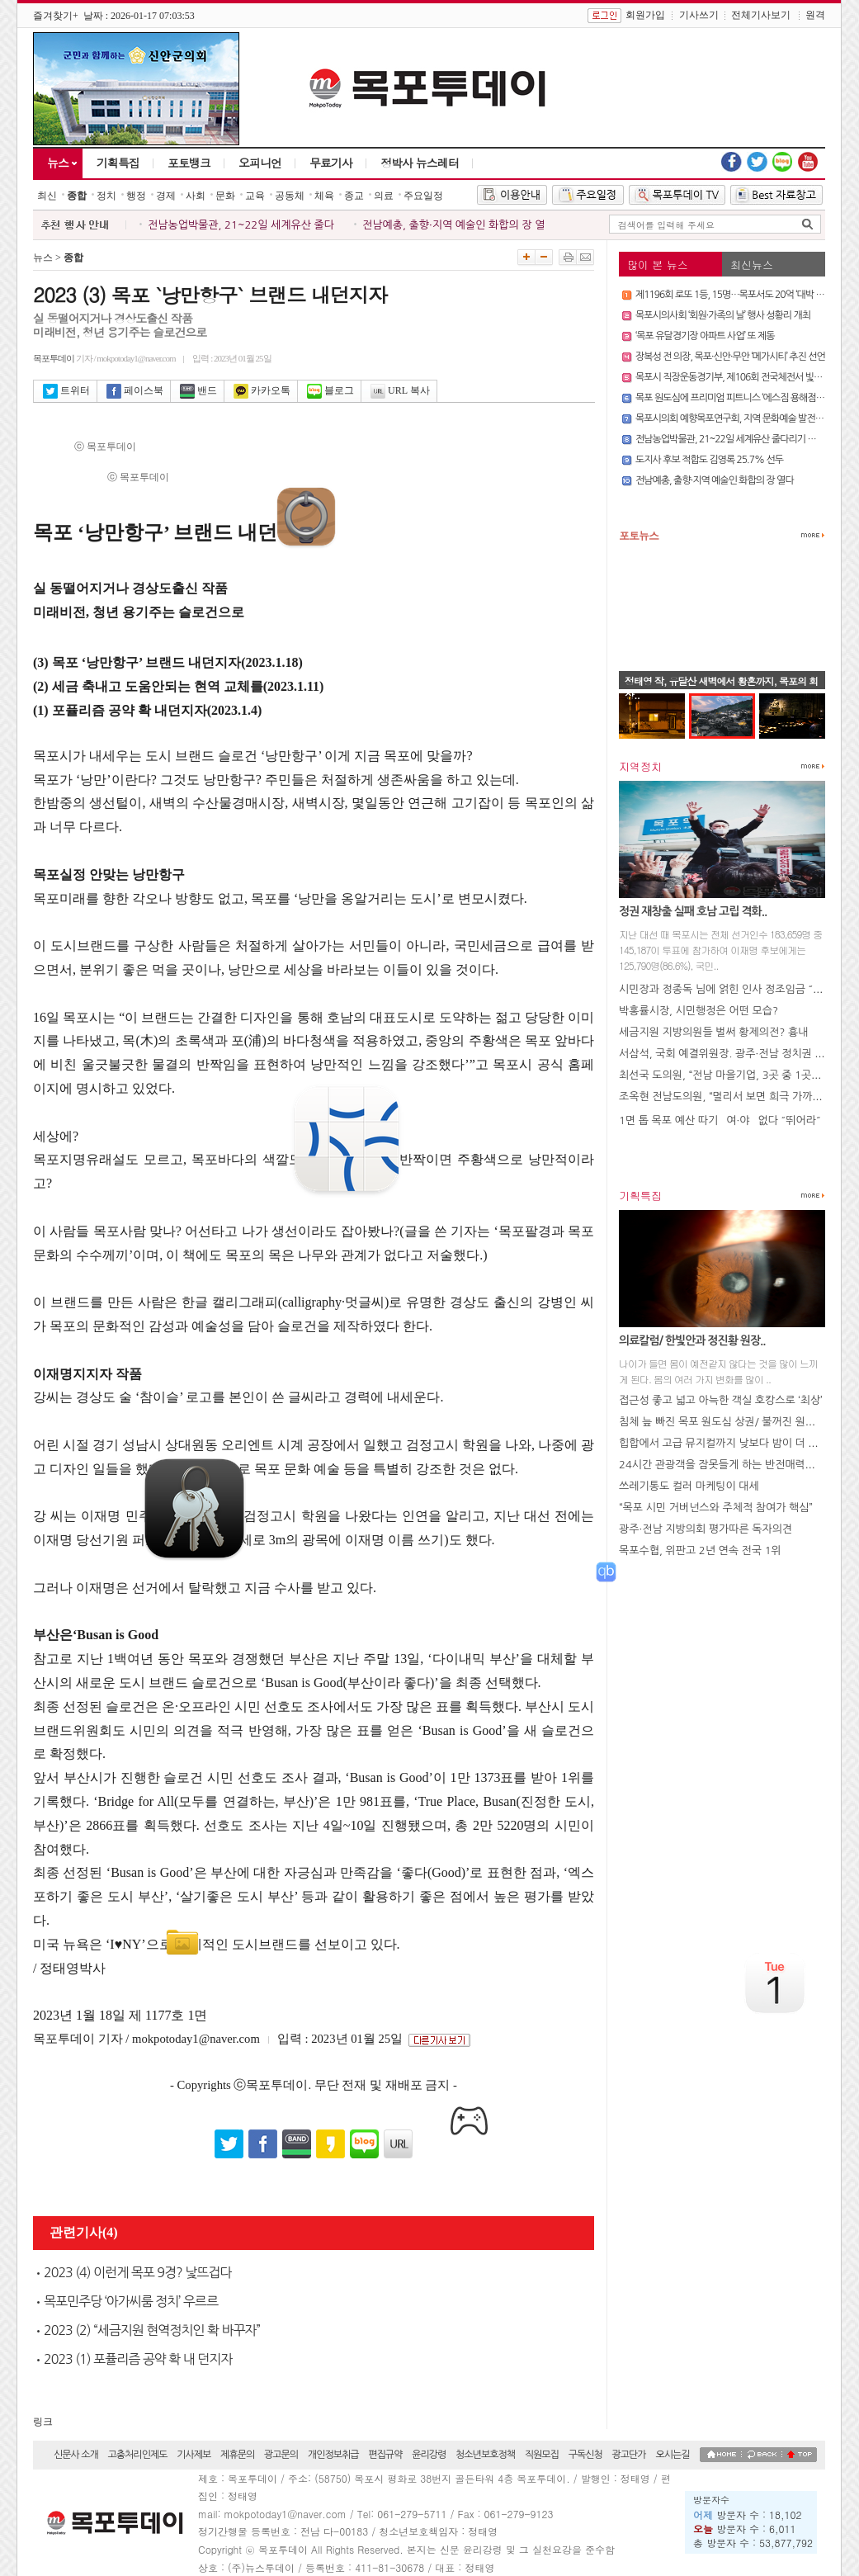  What do you see at coordinates (306, 517) in the screenshot?
I see `open DoorKnocker app` at bounding box center [306, 517].